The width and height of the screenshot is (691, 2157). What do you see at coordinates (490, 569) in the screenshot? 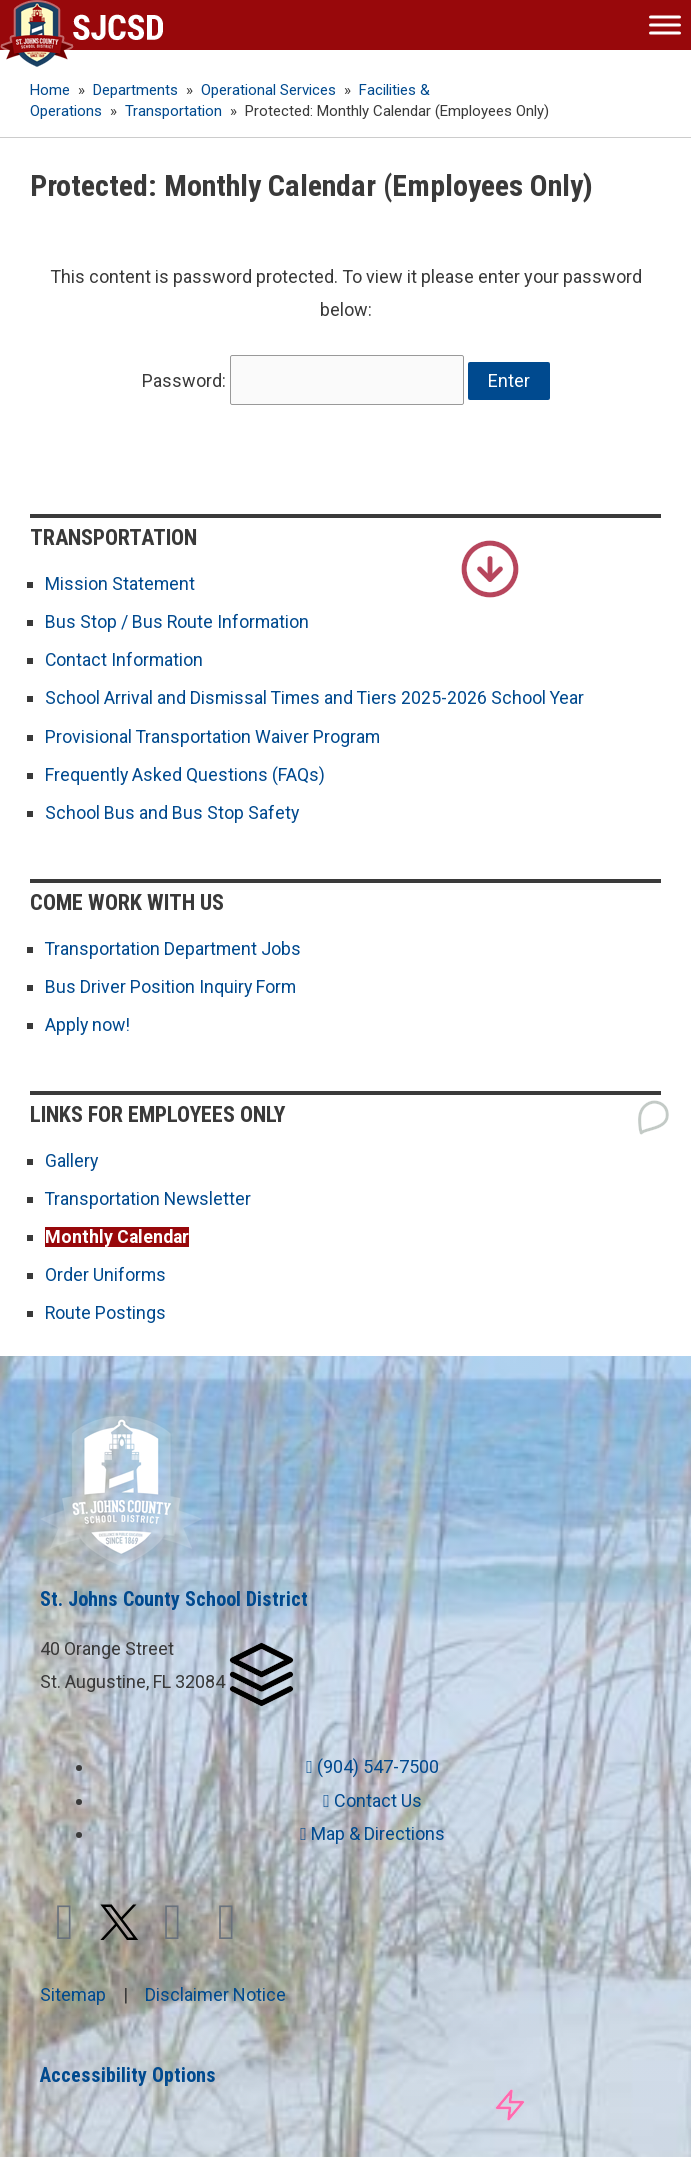
I see `download file or content` at bounding box center [490, 569].